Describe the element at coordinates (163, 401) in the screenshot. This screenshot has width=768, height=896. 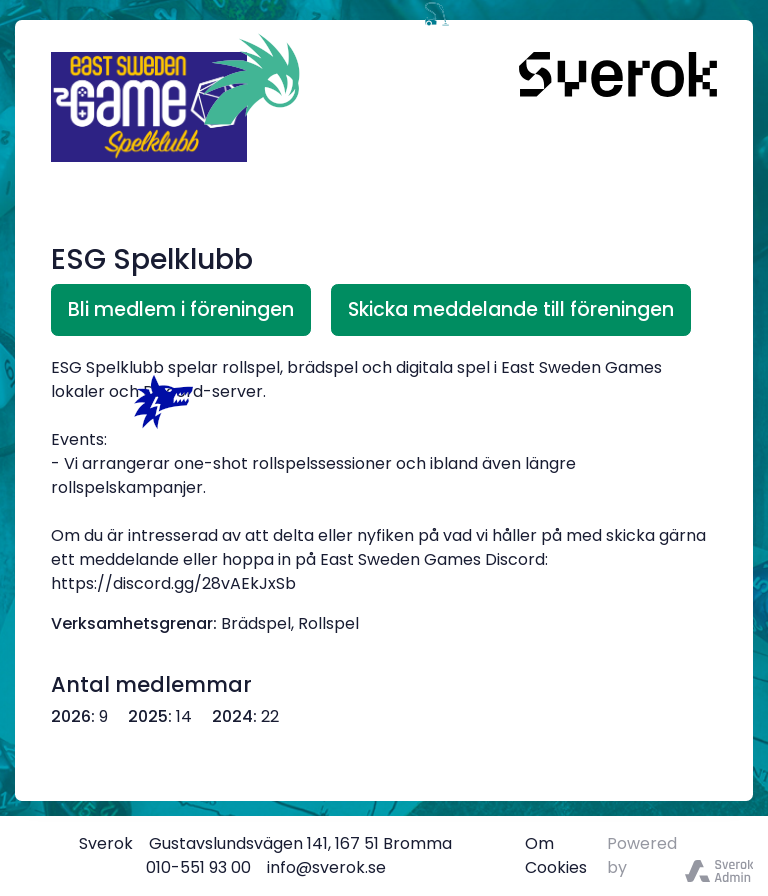
I see `select wolf character or team` at that location.